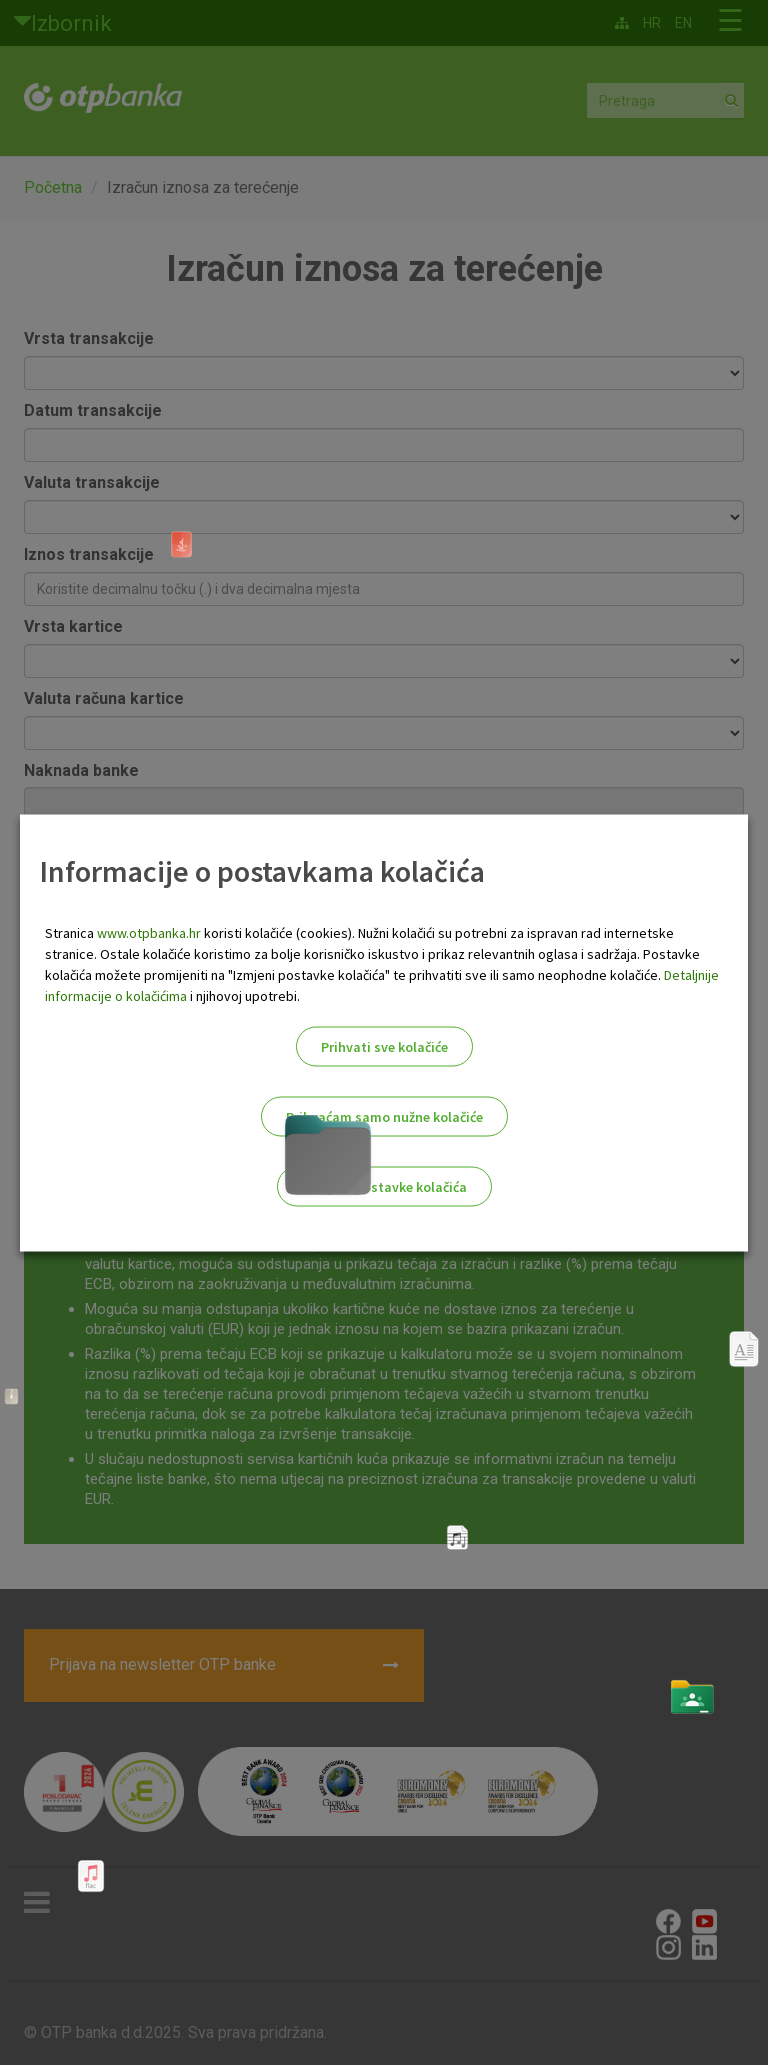  What do you see at coordinates (91, 1876) in the screenshot?
I see `flac audio file in ogg container format` at bounding box center [91, 1876].